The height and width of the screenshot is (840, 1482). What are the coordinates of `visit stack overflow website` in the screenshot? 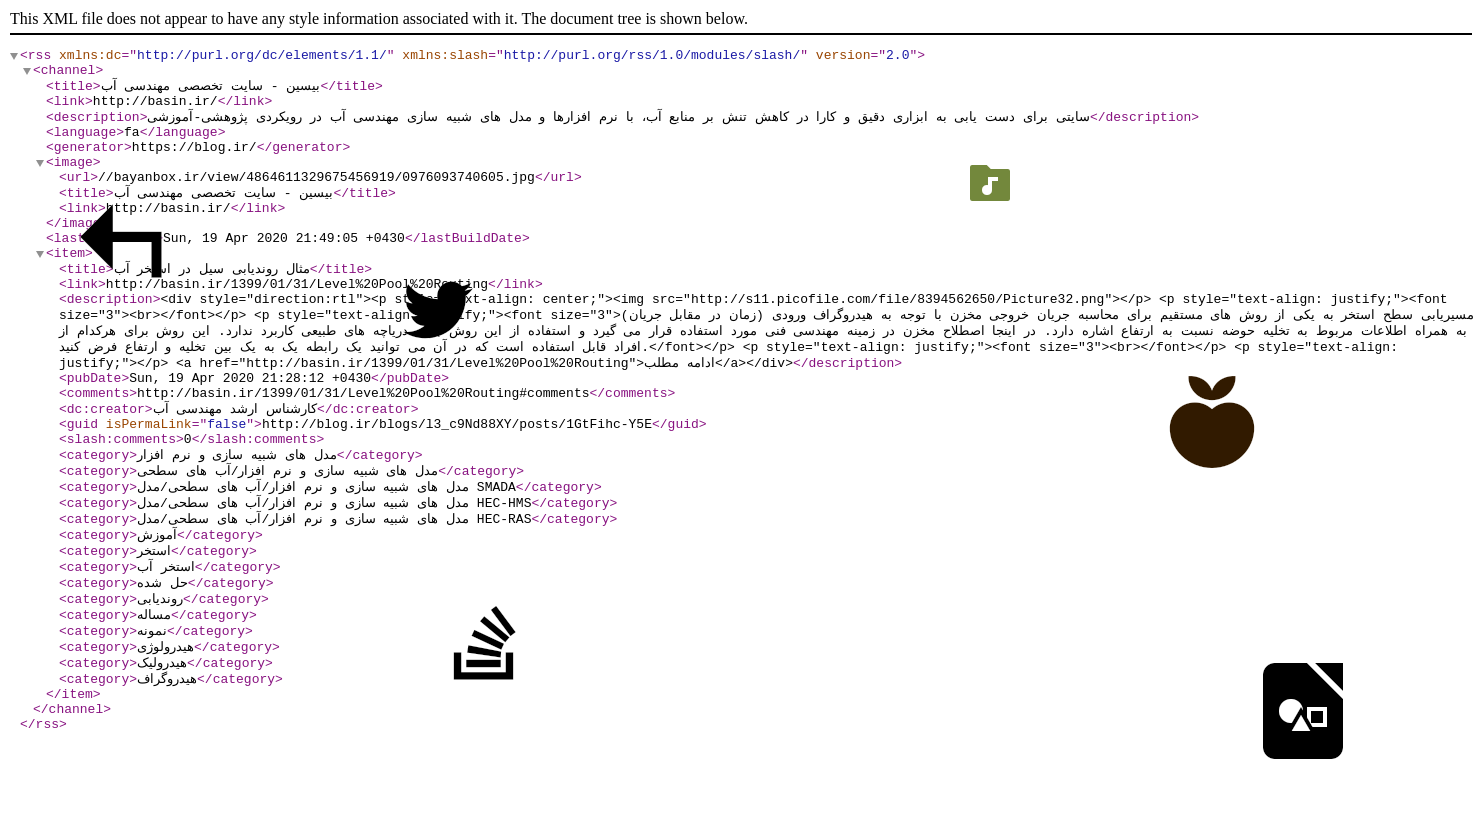 It's located at (483, 642).